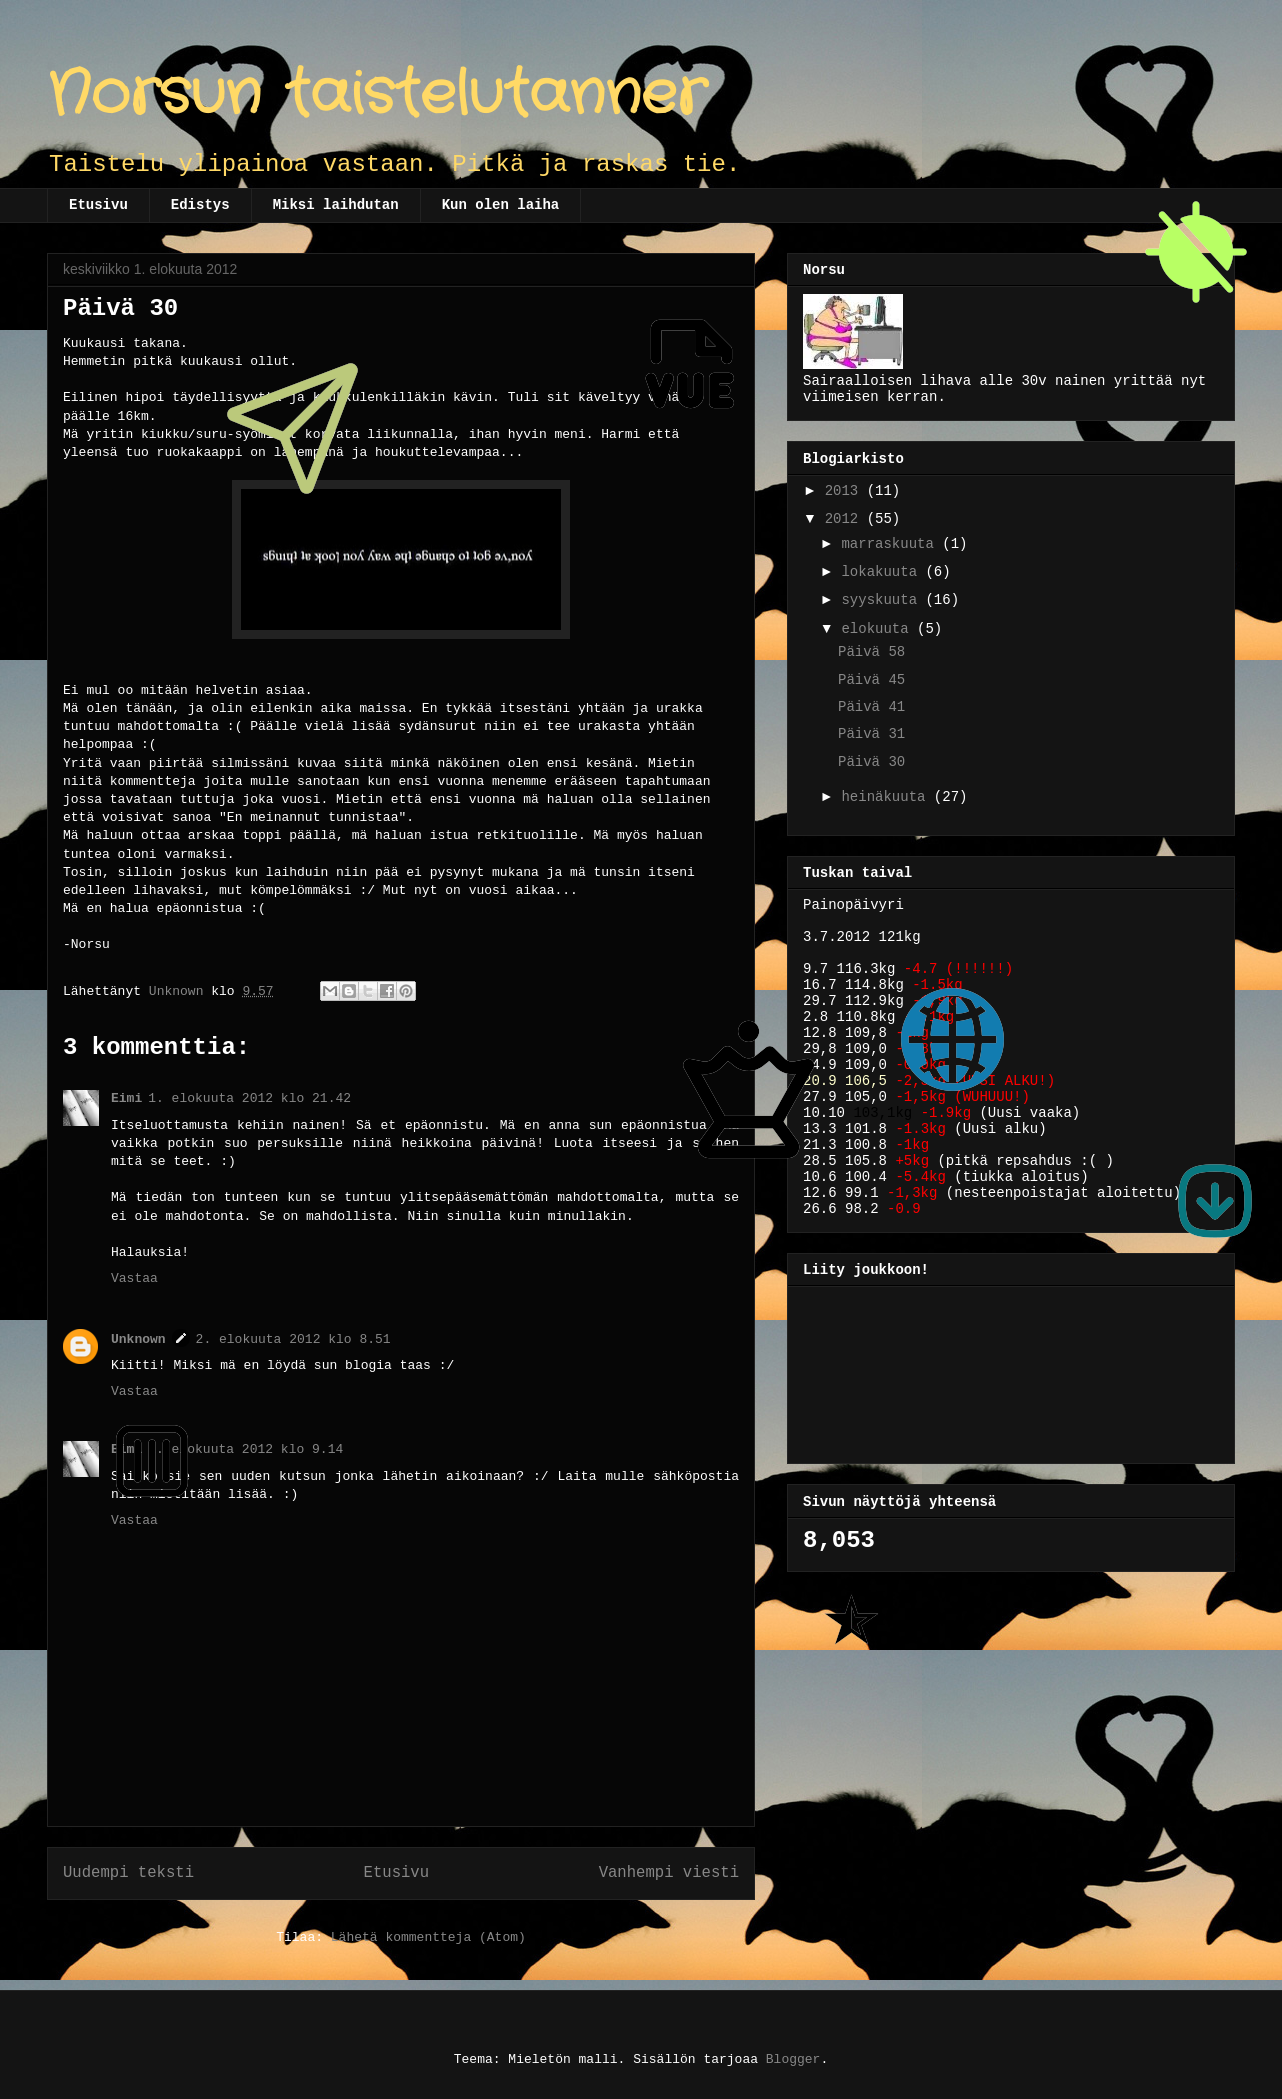  I want to click on laundry care instruction for drip drying, so click(152, 1461).